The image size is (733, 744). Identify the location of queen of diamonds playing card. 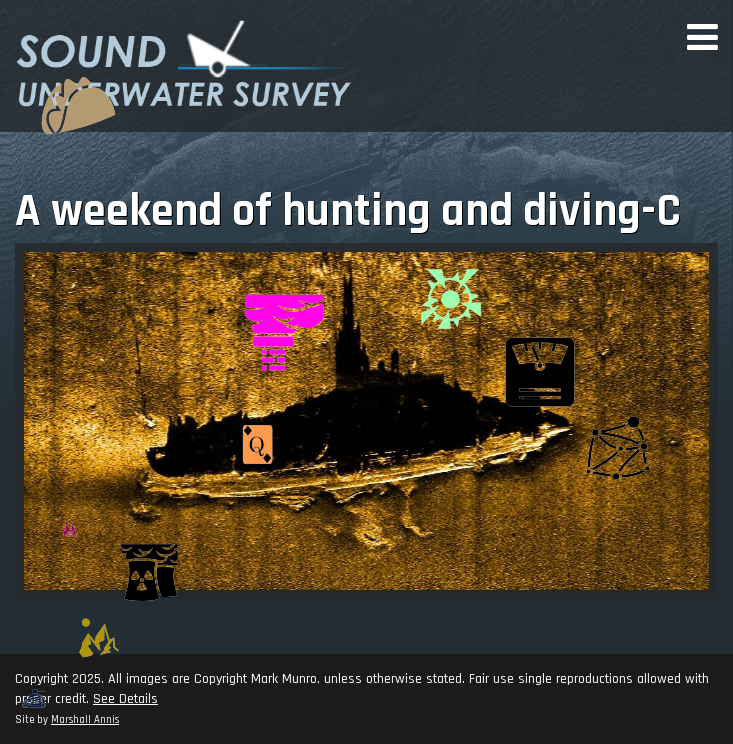
(257, 444).